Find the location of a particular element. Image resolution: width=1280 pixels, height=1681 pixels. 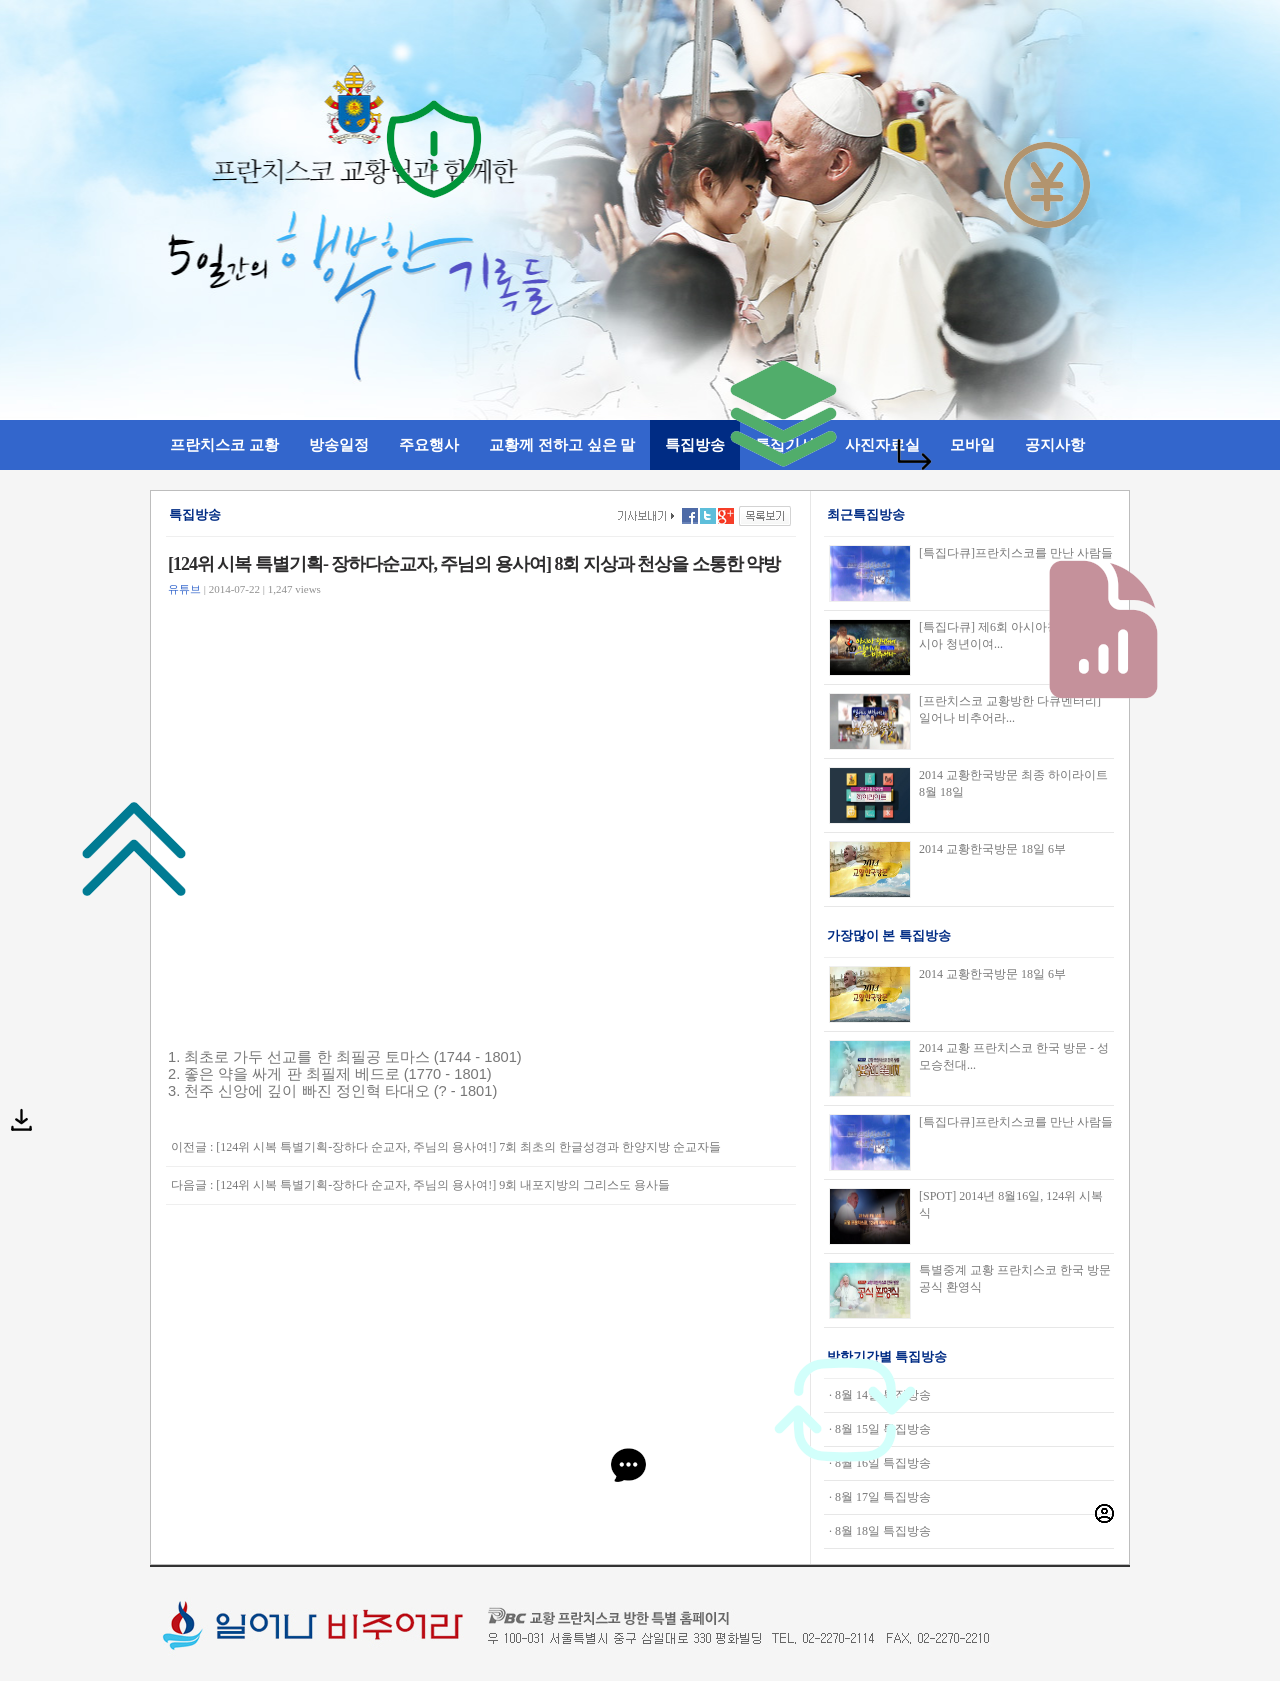

security warning or alert detected is located at coordinates (434, 149).